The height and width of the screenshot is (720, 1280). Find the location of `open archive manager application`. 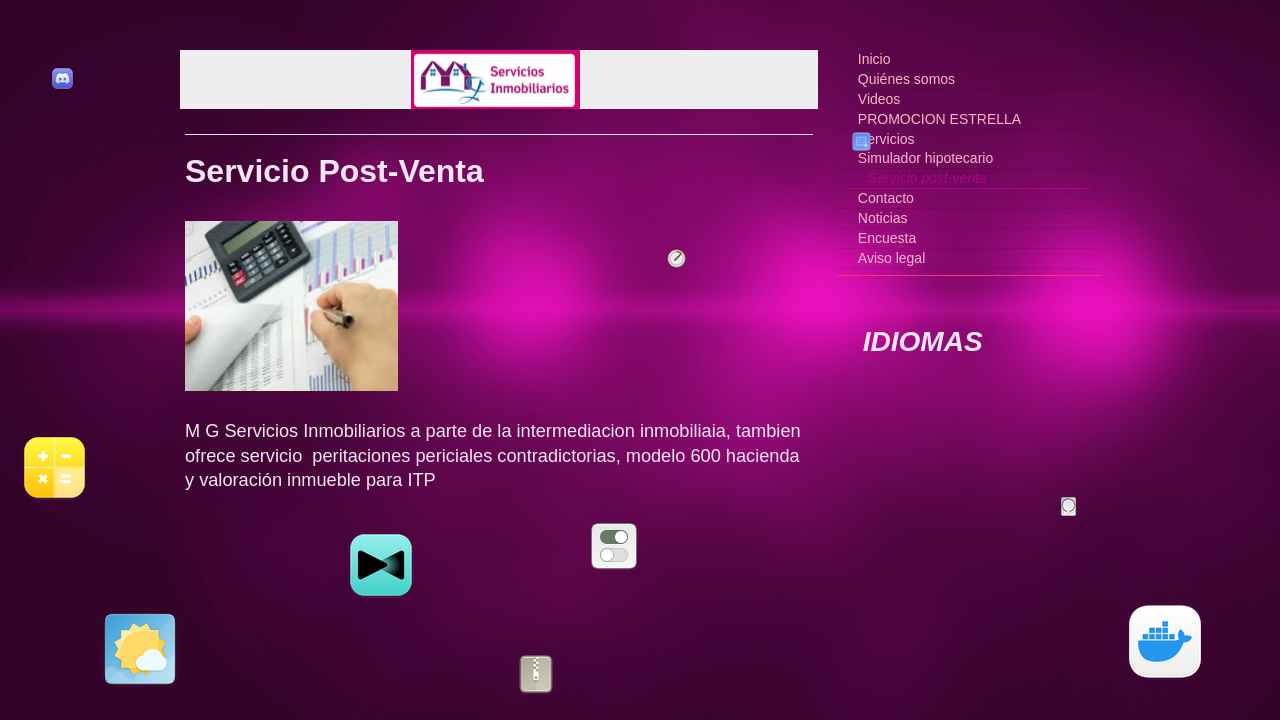

open archive manager application is located at coordinates (536, 674).